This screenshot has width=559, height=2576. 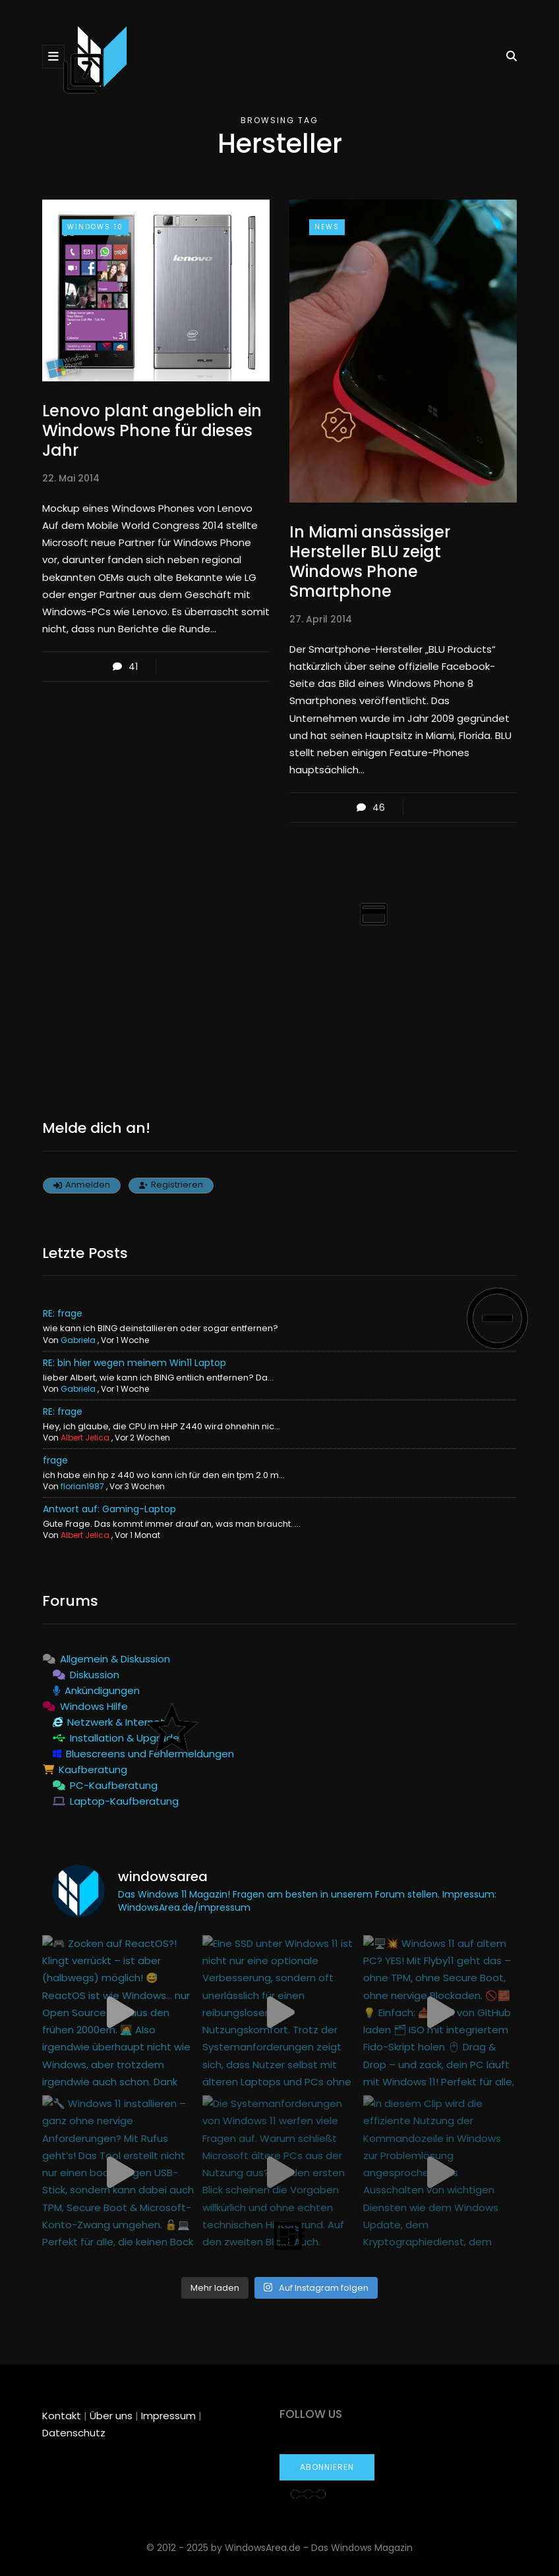 I want to click on enable do not disturb mode, so click(x=497, y=1318).